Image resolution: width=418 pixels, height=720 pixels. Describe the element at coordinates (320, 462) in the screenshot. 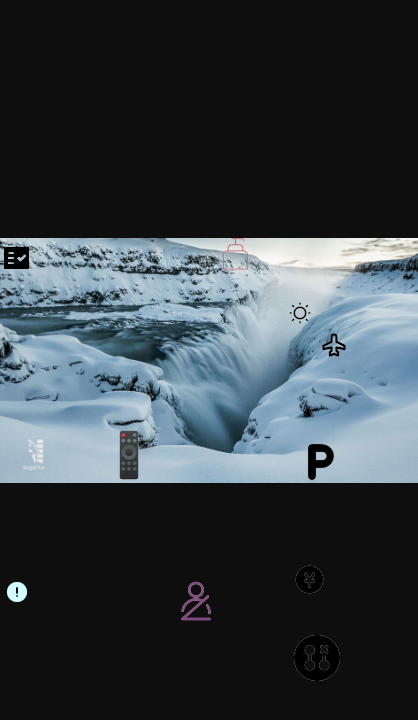

I see `find nearby parking locations` at that location.